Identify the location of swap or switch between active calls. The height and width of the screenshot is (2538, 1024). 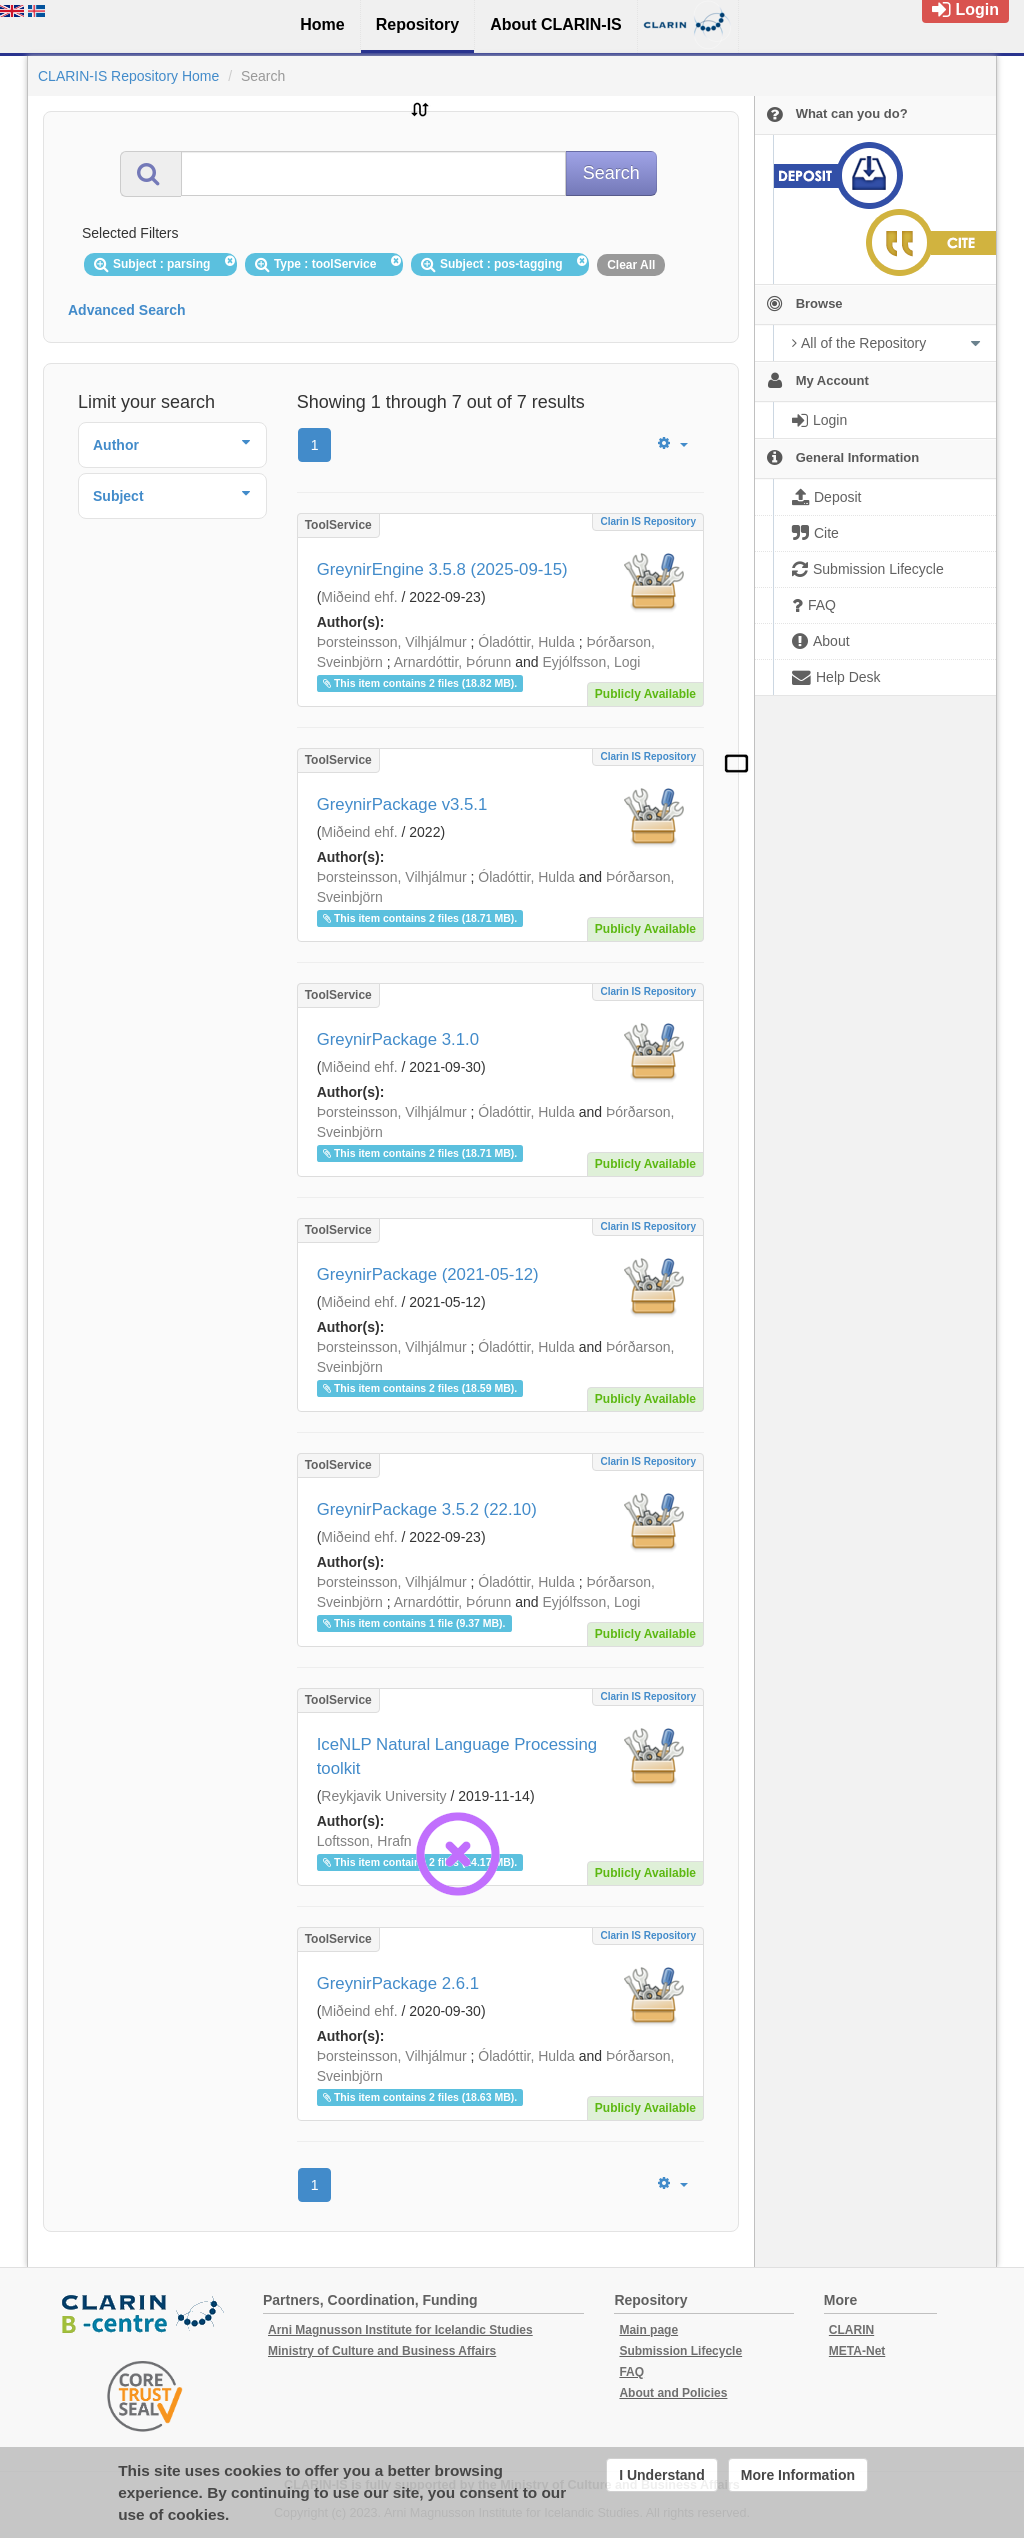
(420, 110).